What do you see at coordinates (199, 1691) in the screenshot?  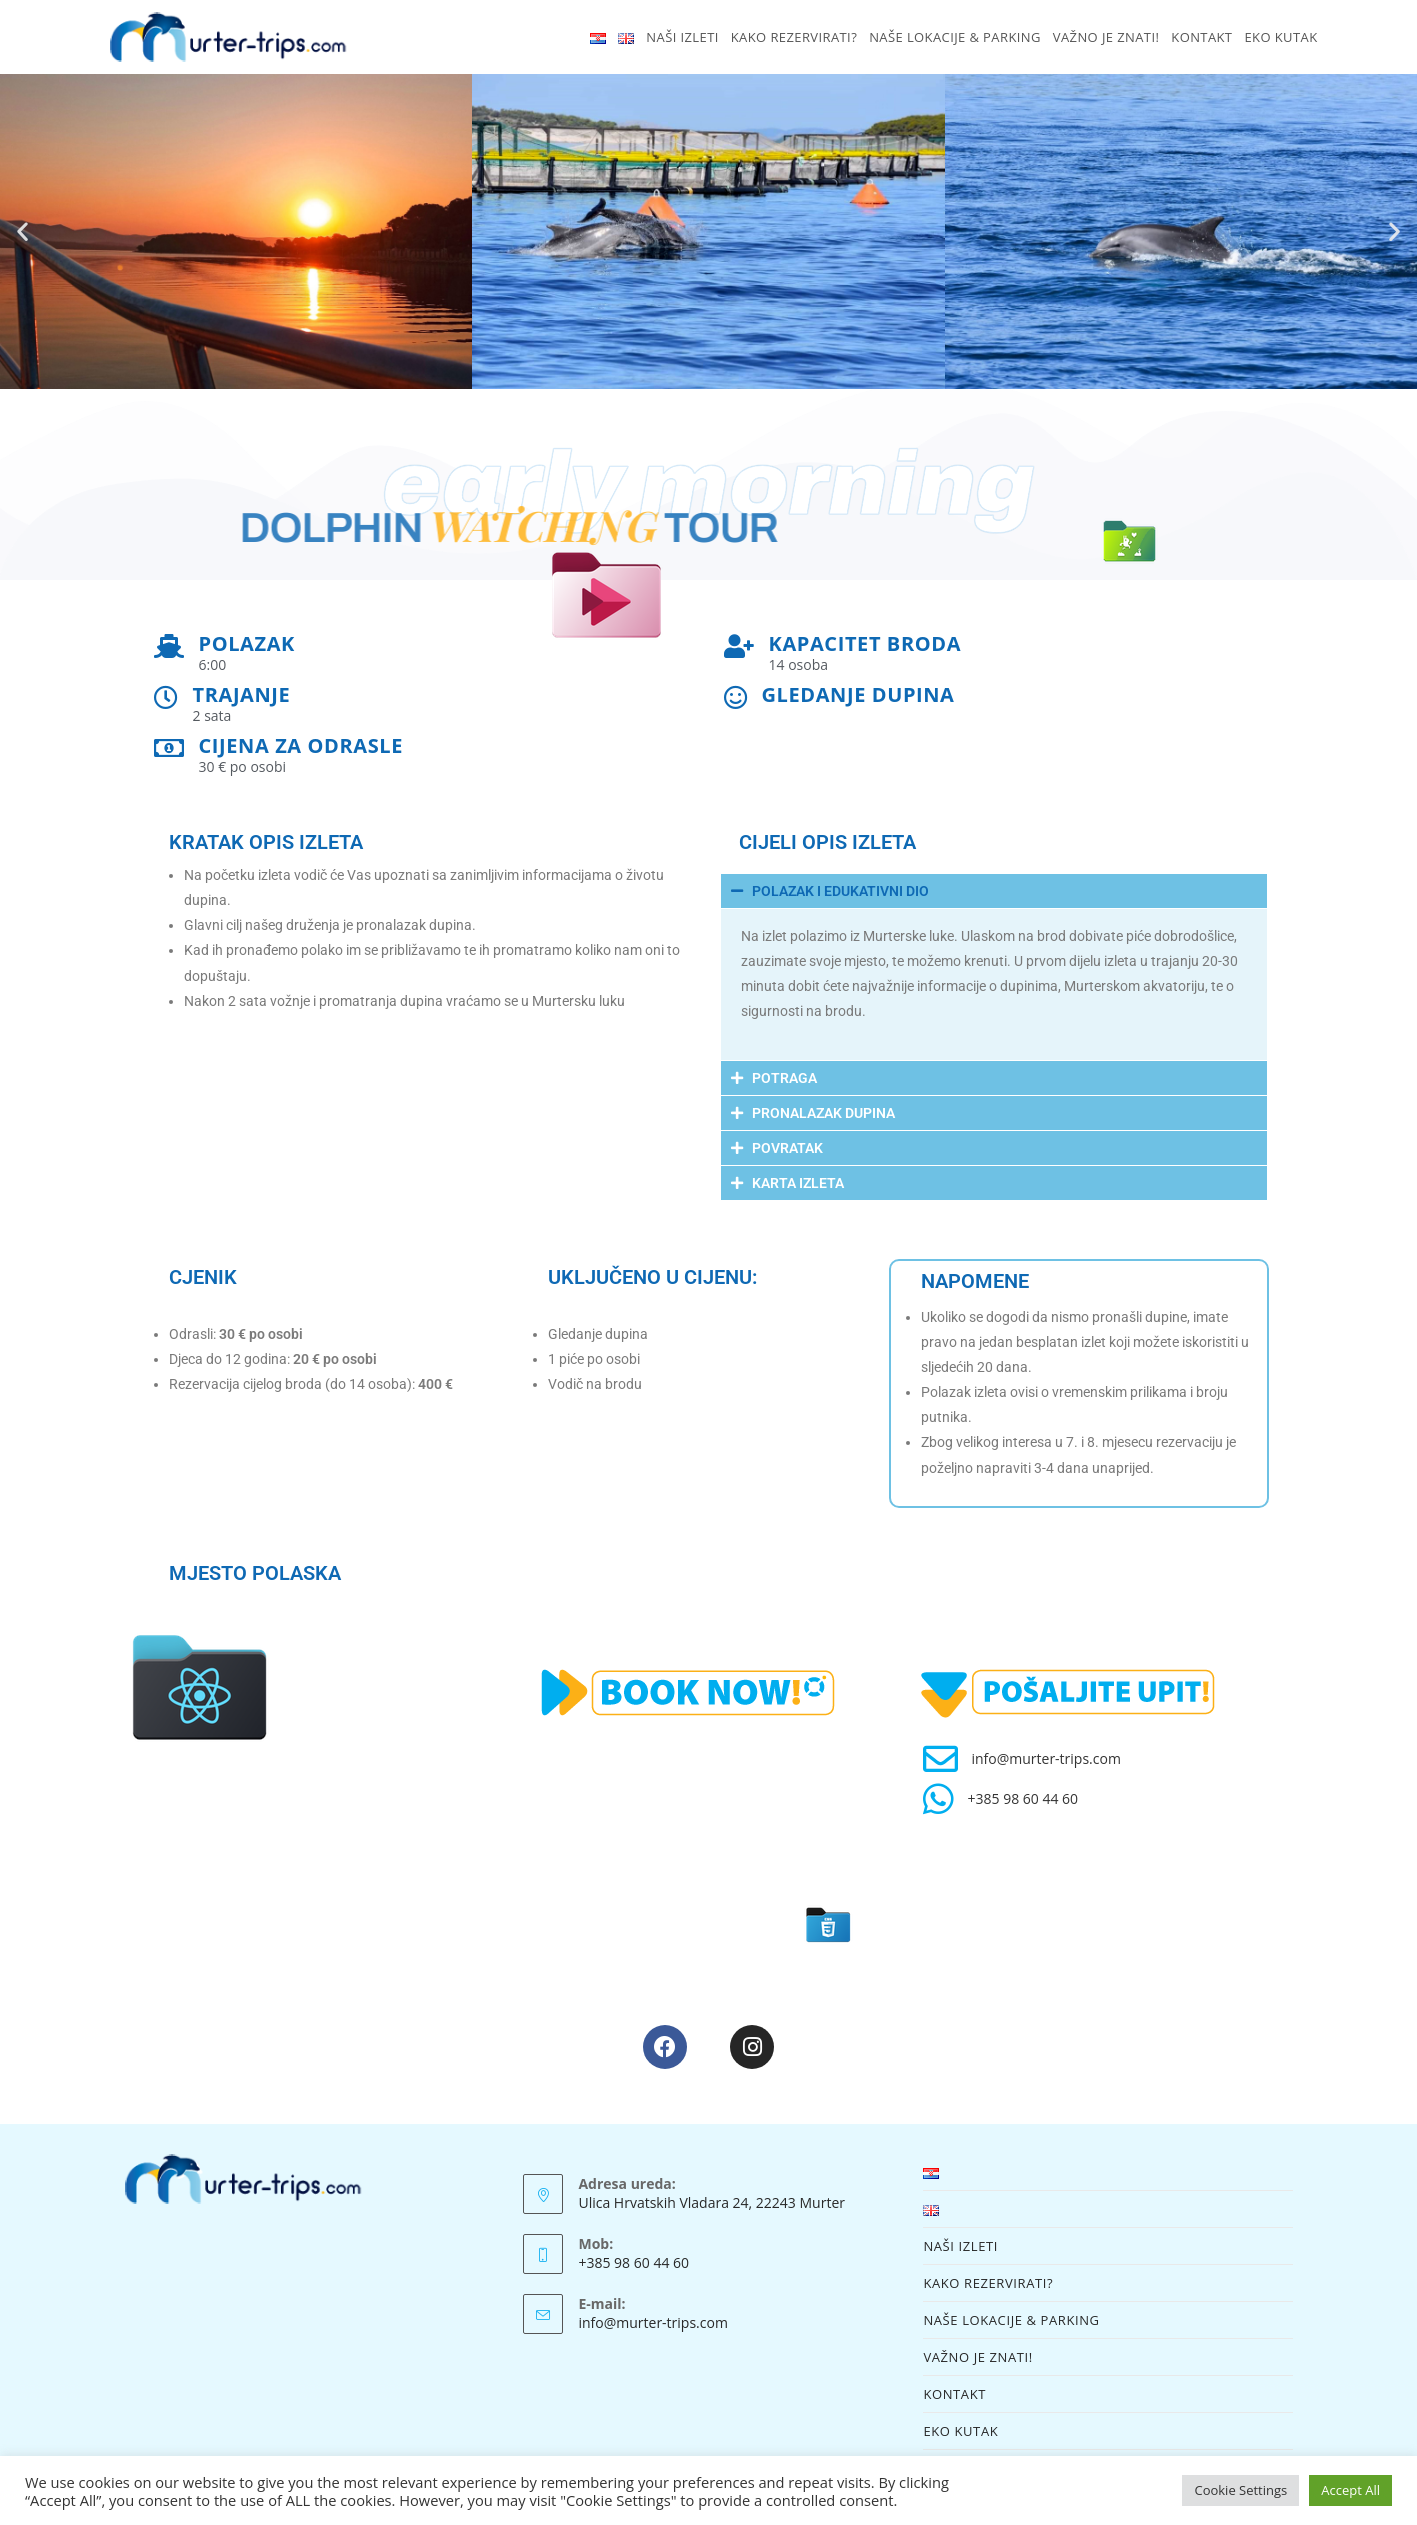 I see `open react project folder` at bounding box center [199, 1691].